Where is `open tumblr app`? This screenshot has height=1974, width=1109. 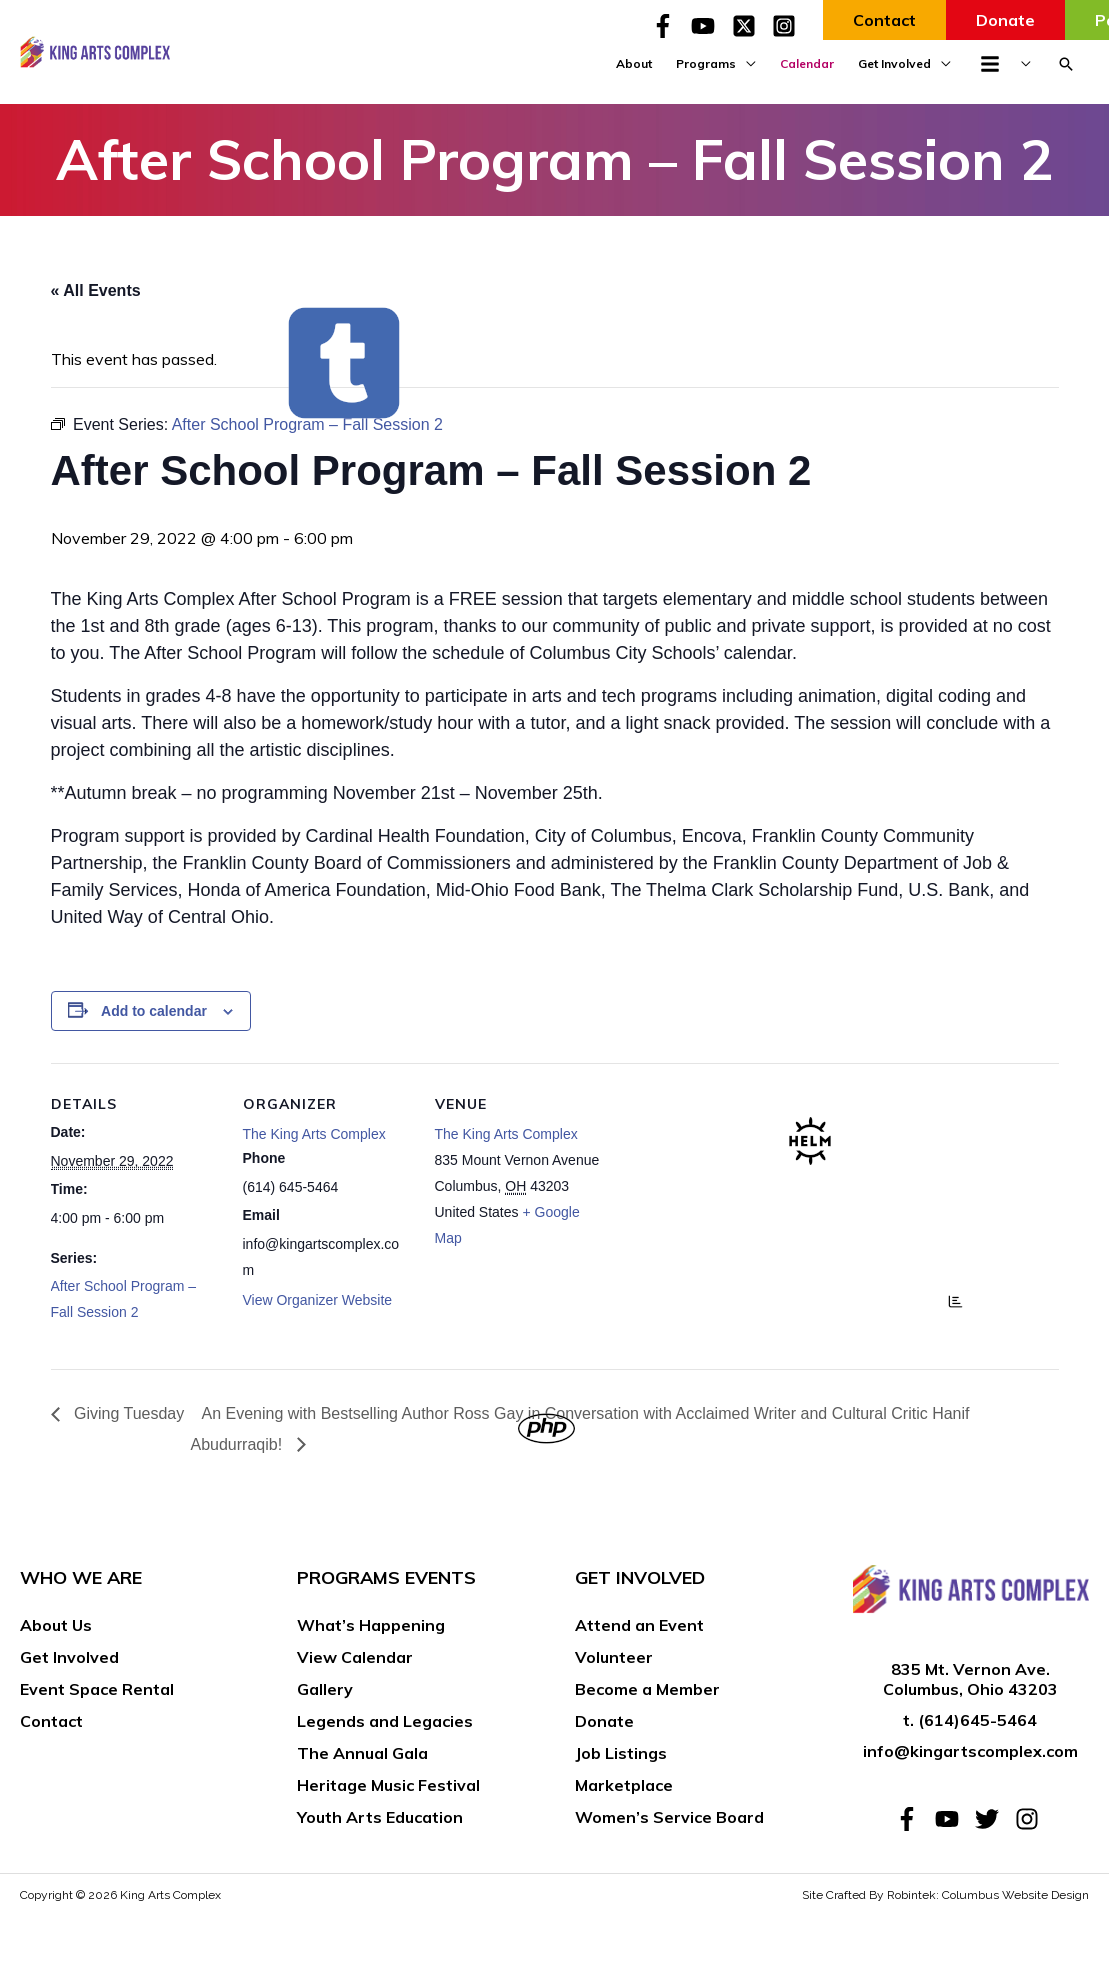
open tumblr app is located at coordinates (344, 363).